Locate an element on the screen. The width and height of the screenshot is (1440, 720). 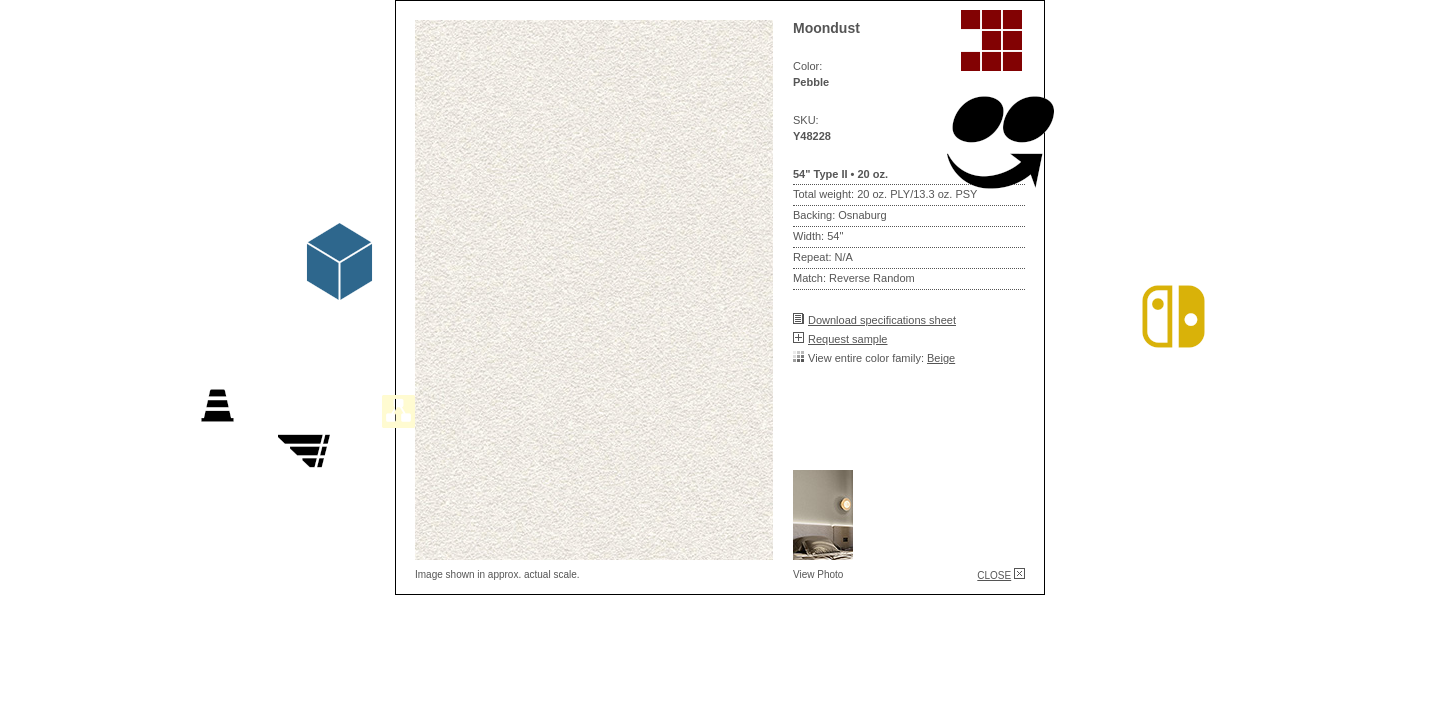
pnpm package manager logo is located at coordinates (991, 40).